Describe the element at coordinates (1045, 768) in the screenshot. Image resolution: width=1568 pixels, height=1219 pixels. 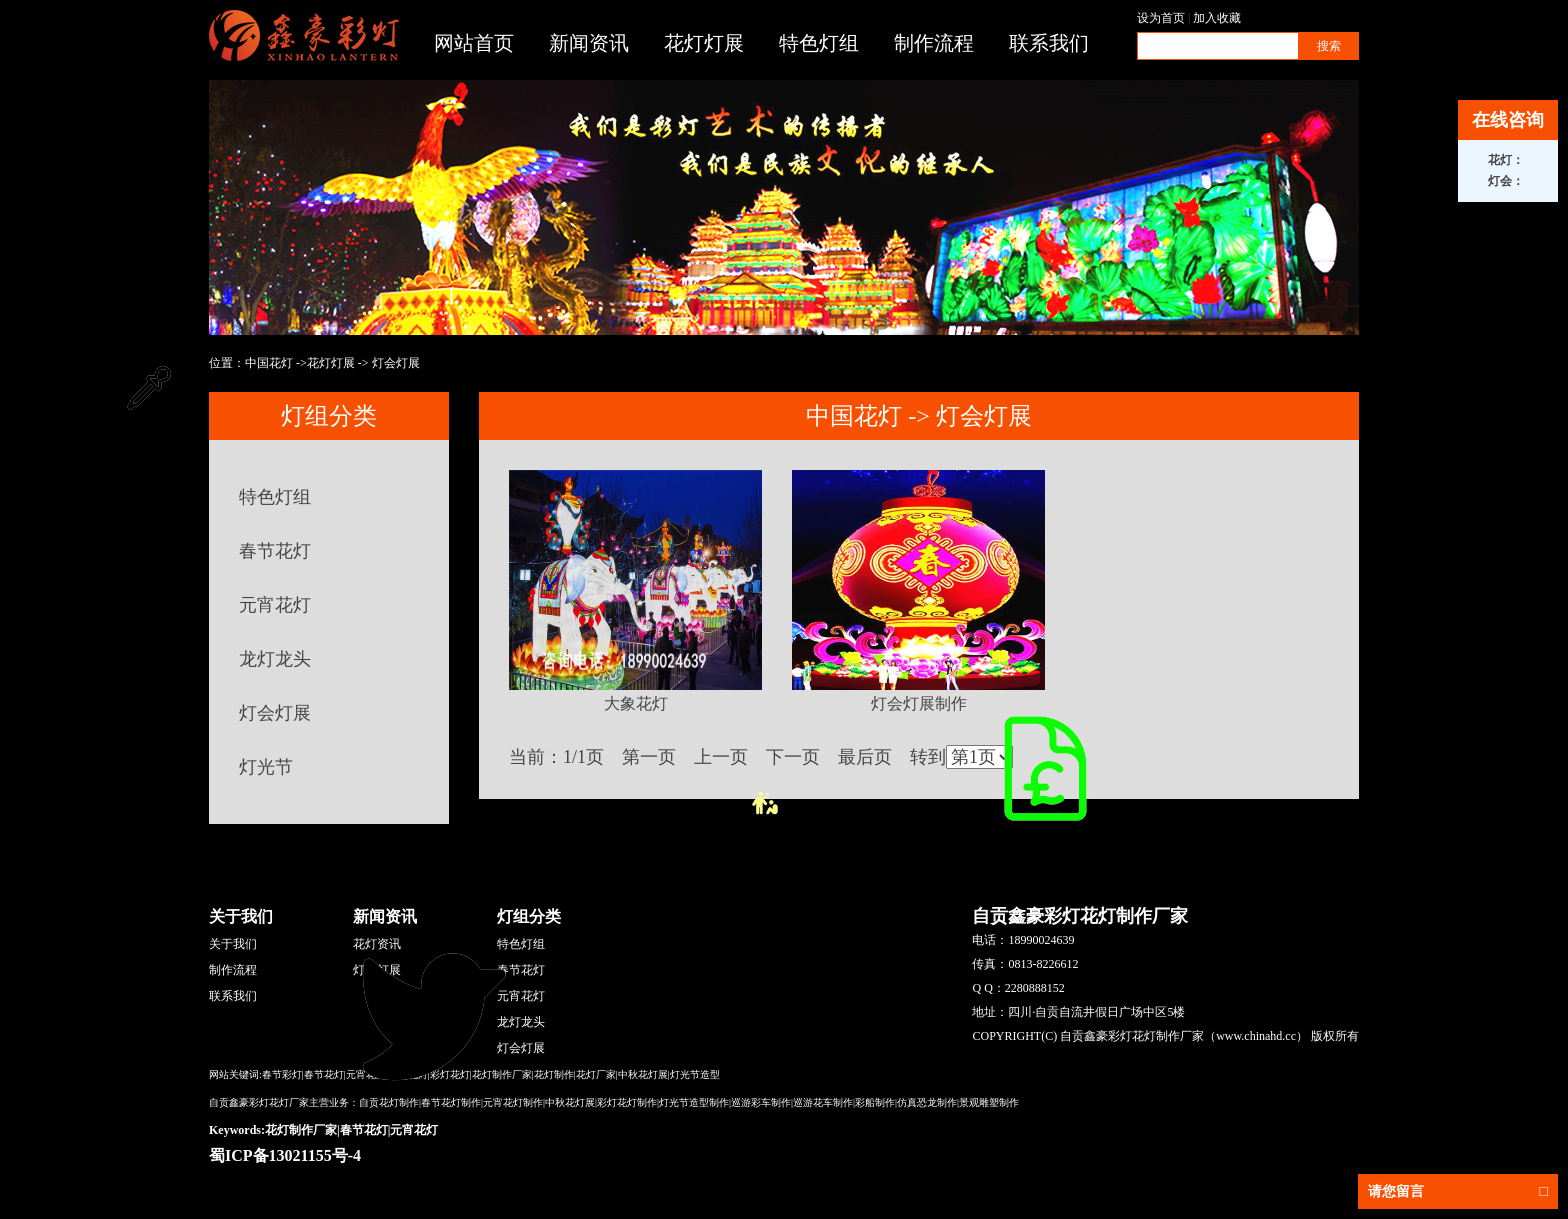
I see `view financial document in pounds` at that location.